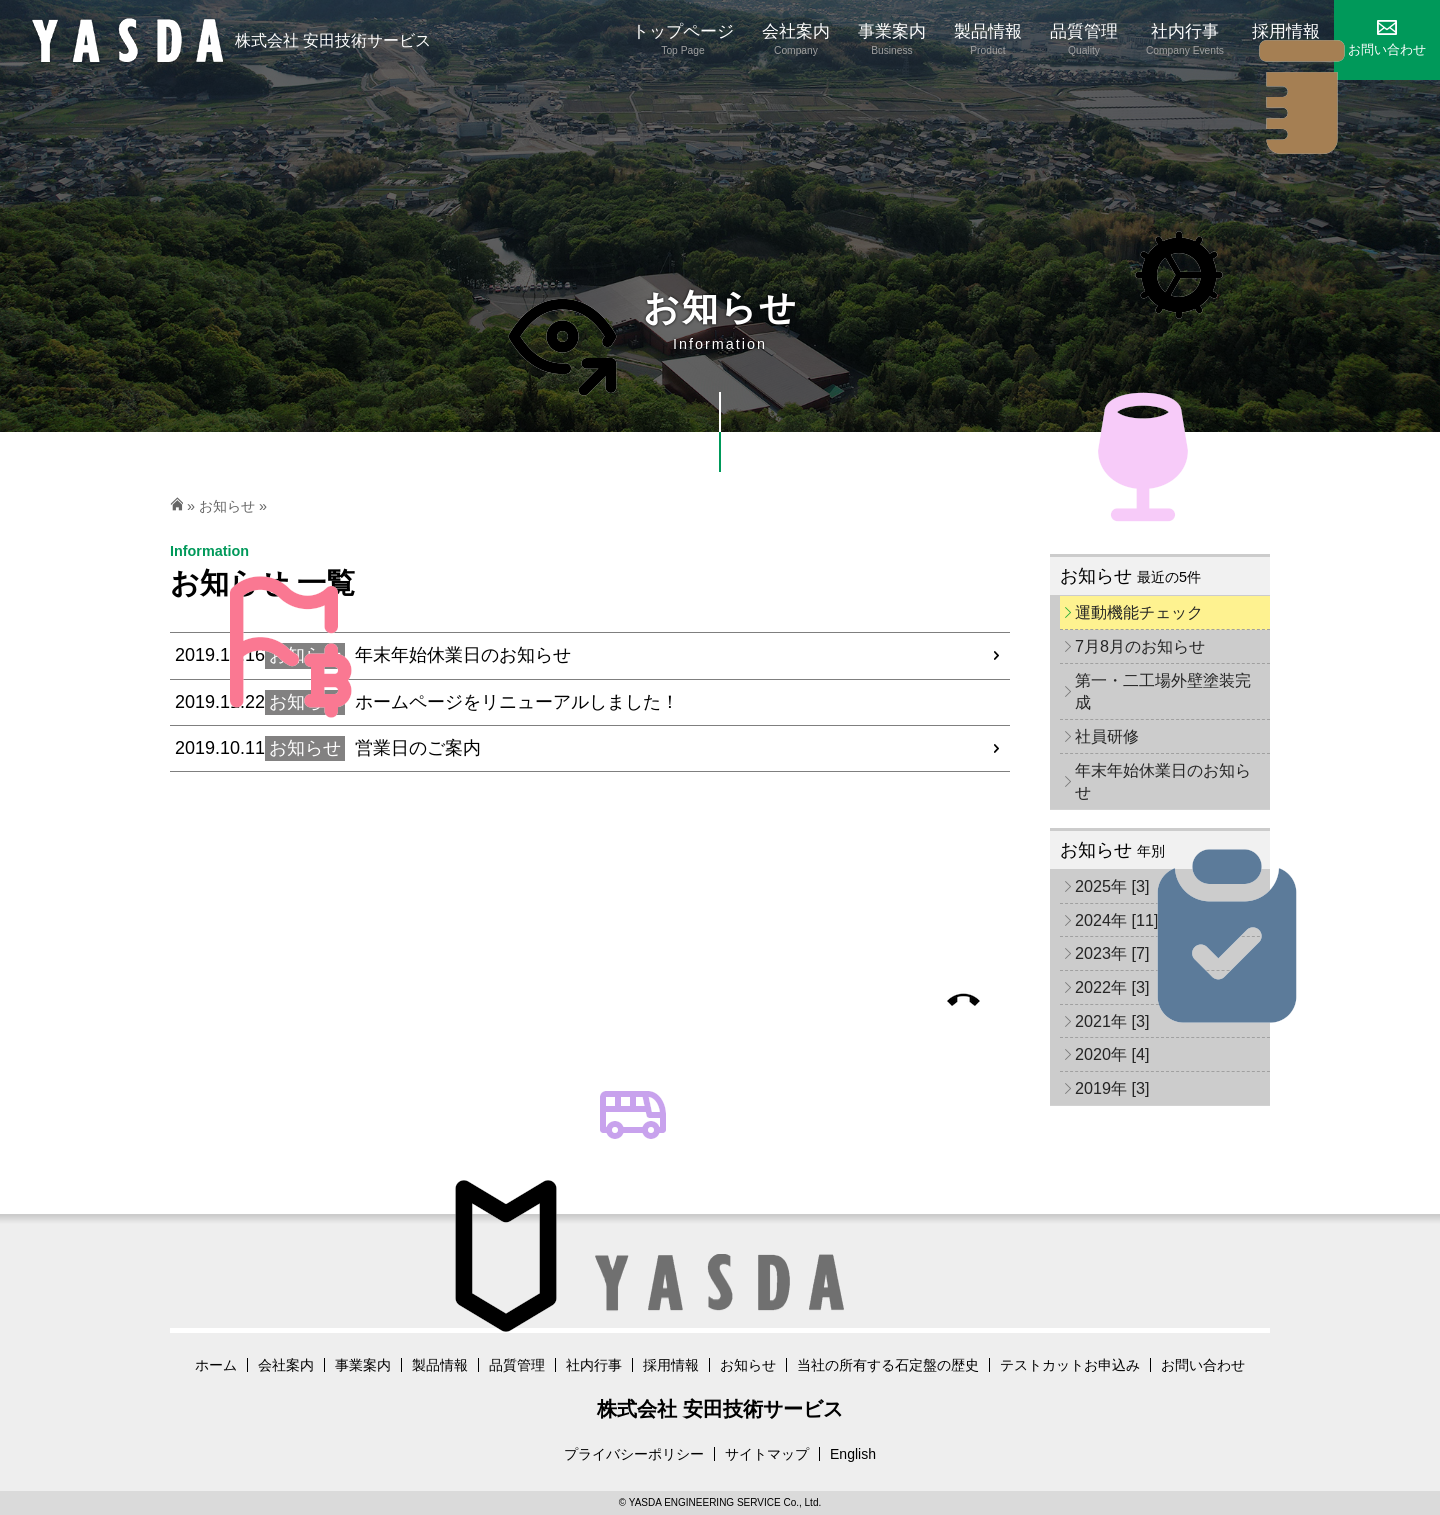  I want to click on share what you're currently viewing, so click(562, 336).